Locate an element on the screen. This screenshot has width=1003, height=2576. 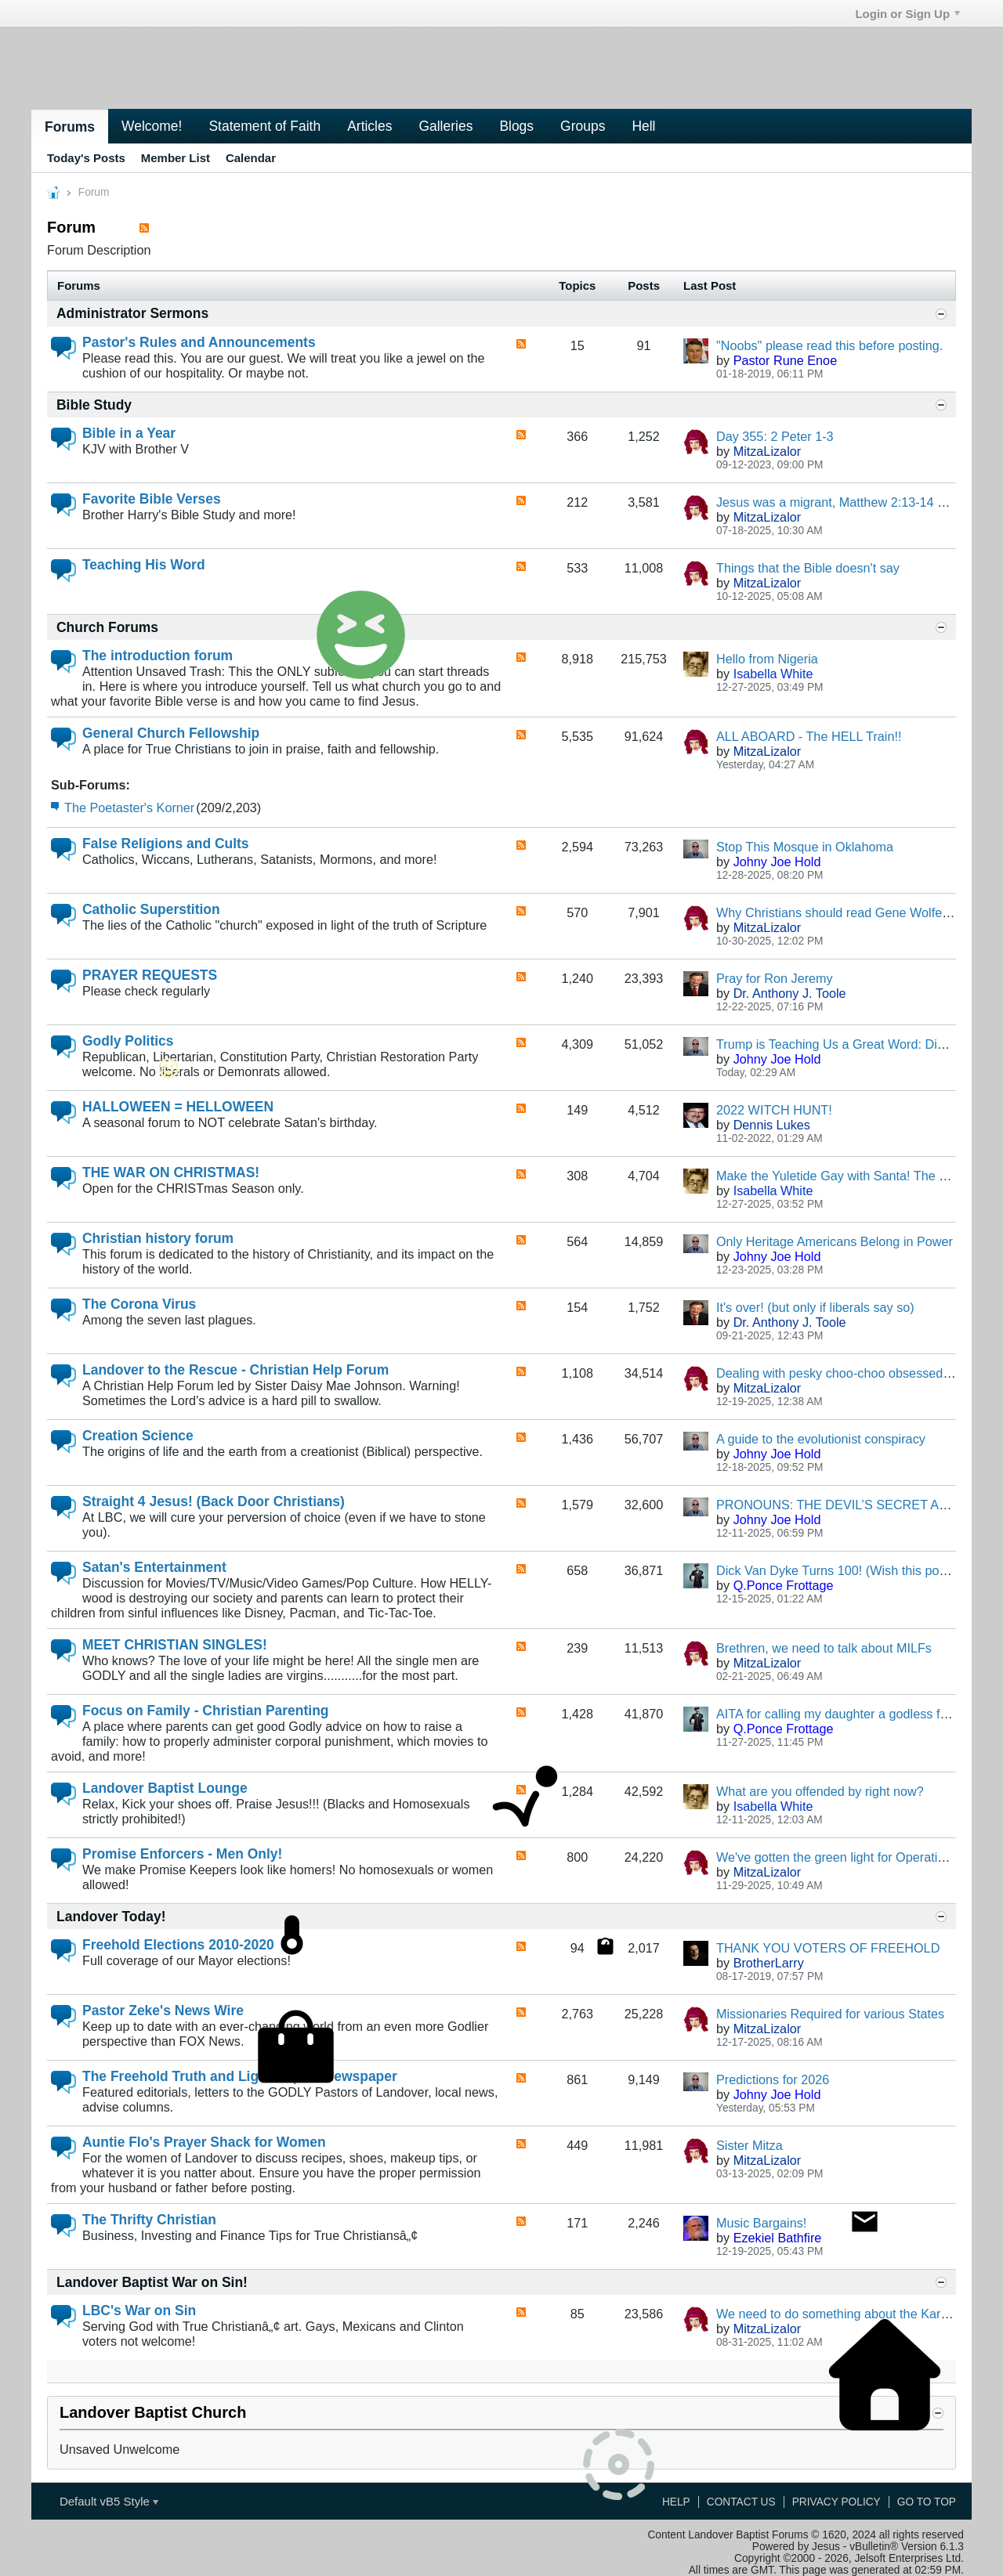
apply tilt-shift blur effect to photo is located at coordinates (618, 2464).